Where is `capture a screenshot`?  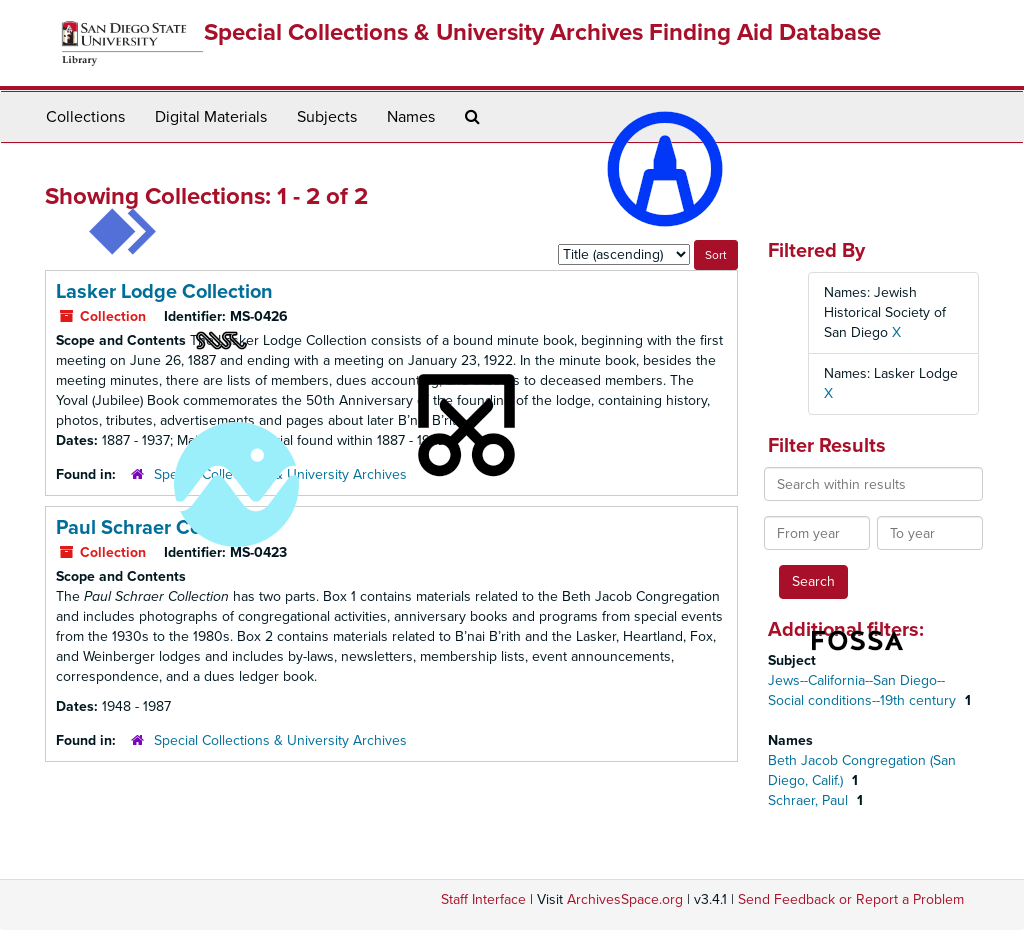
capture a screenshot is located at coordinates (466, 422).